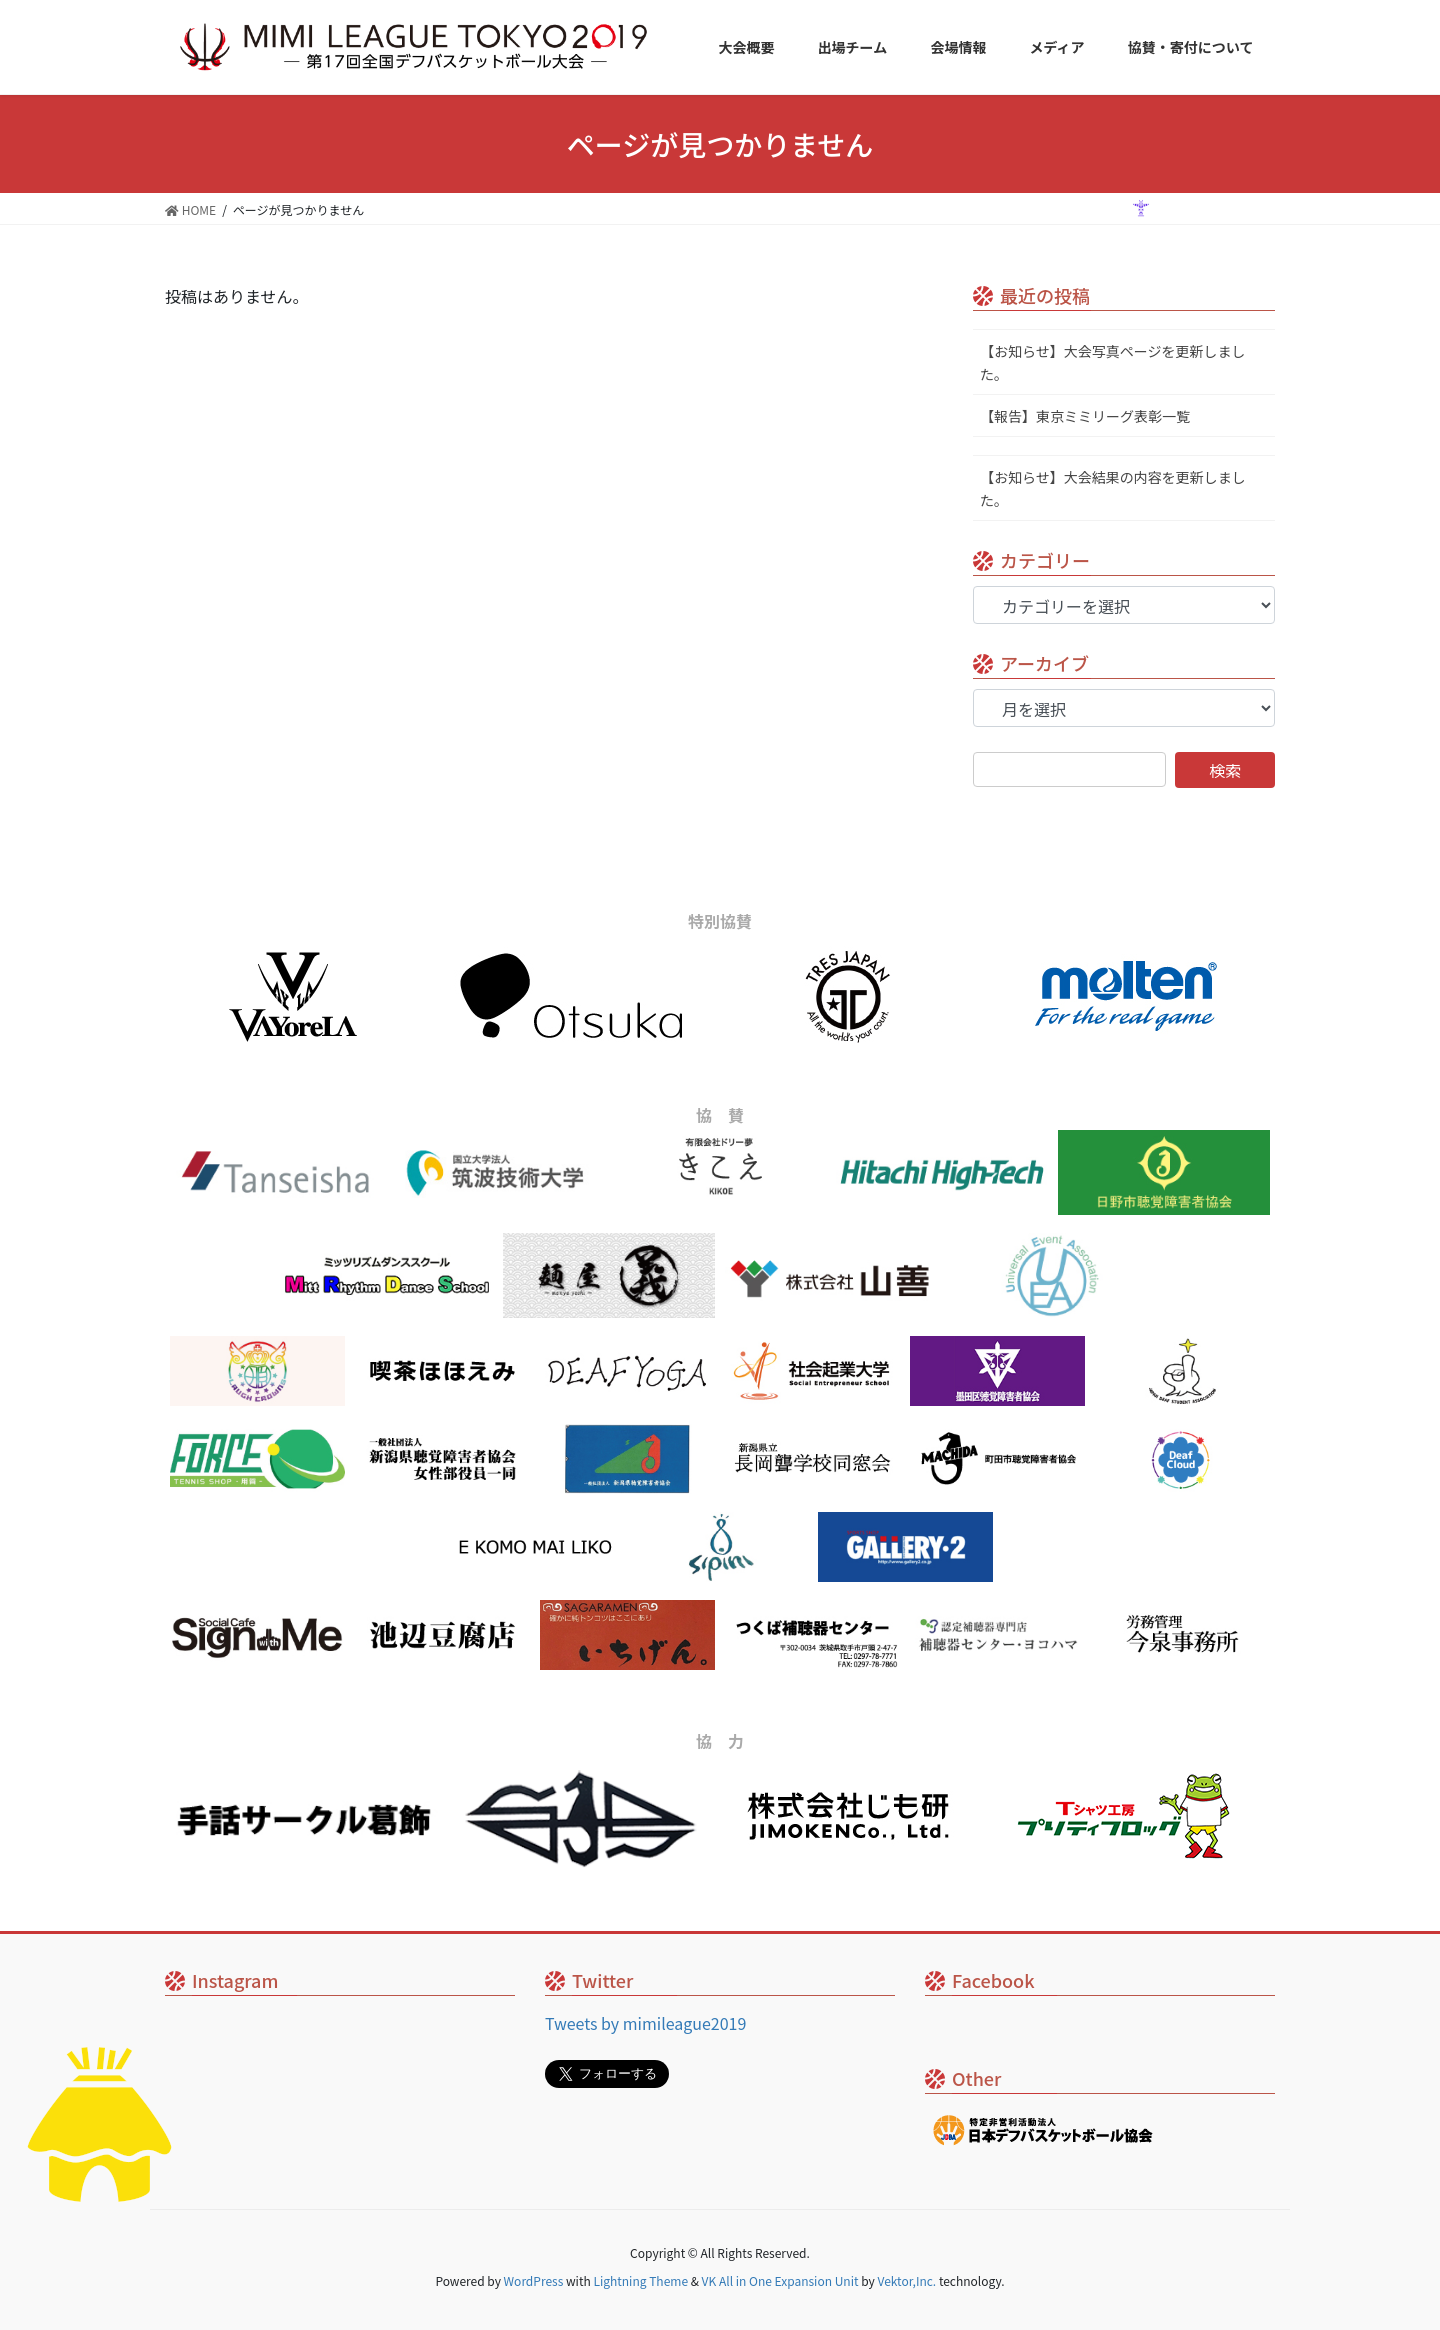  What do you see at coordinates (99, 2124) in the screenshot?
I see `select a hut or shelter in-game` at bounding box center [99, 2124].